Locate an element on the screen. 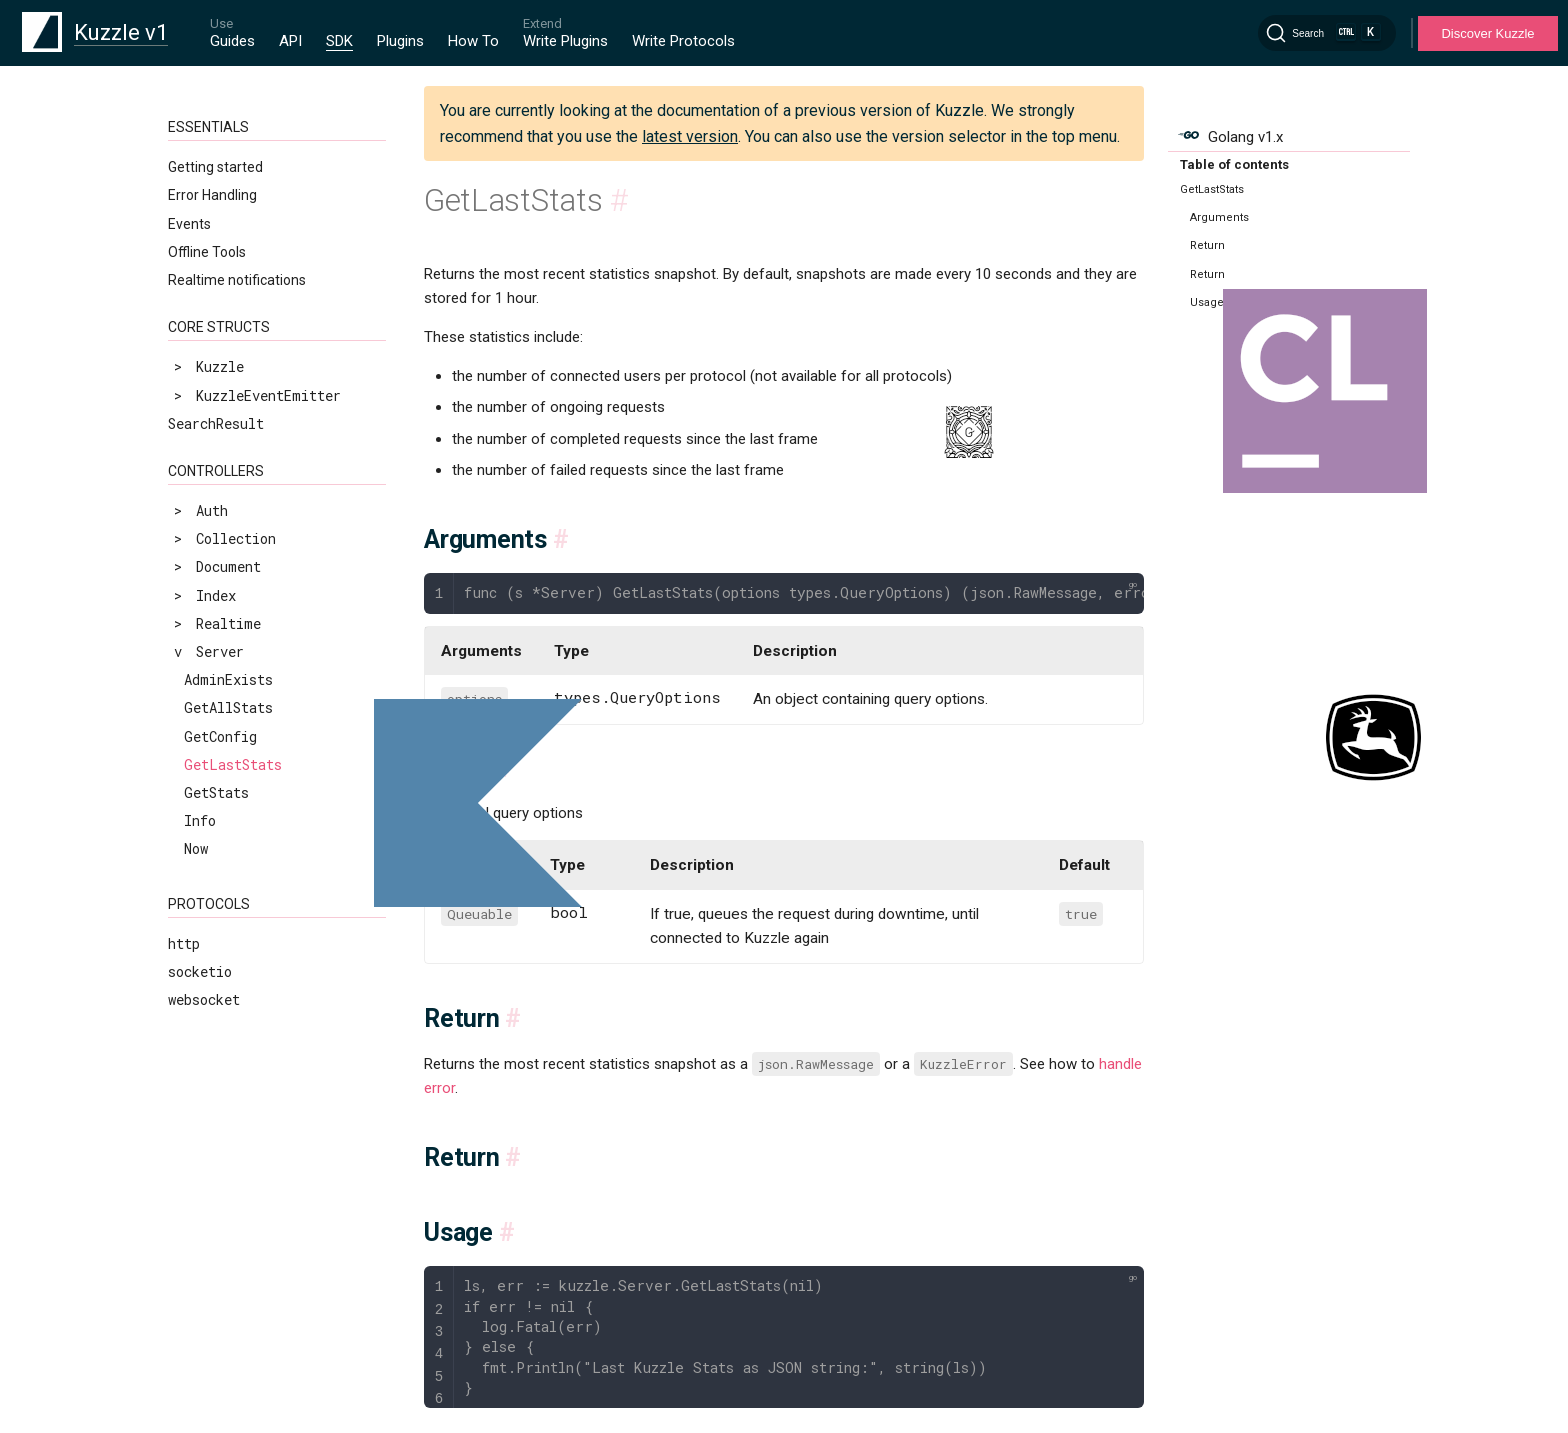 This screenshot has height=1433, width=1568. John Deere brand logo is located at coordinates (1373, 737).